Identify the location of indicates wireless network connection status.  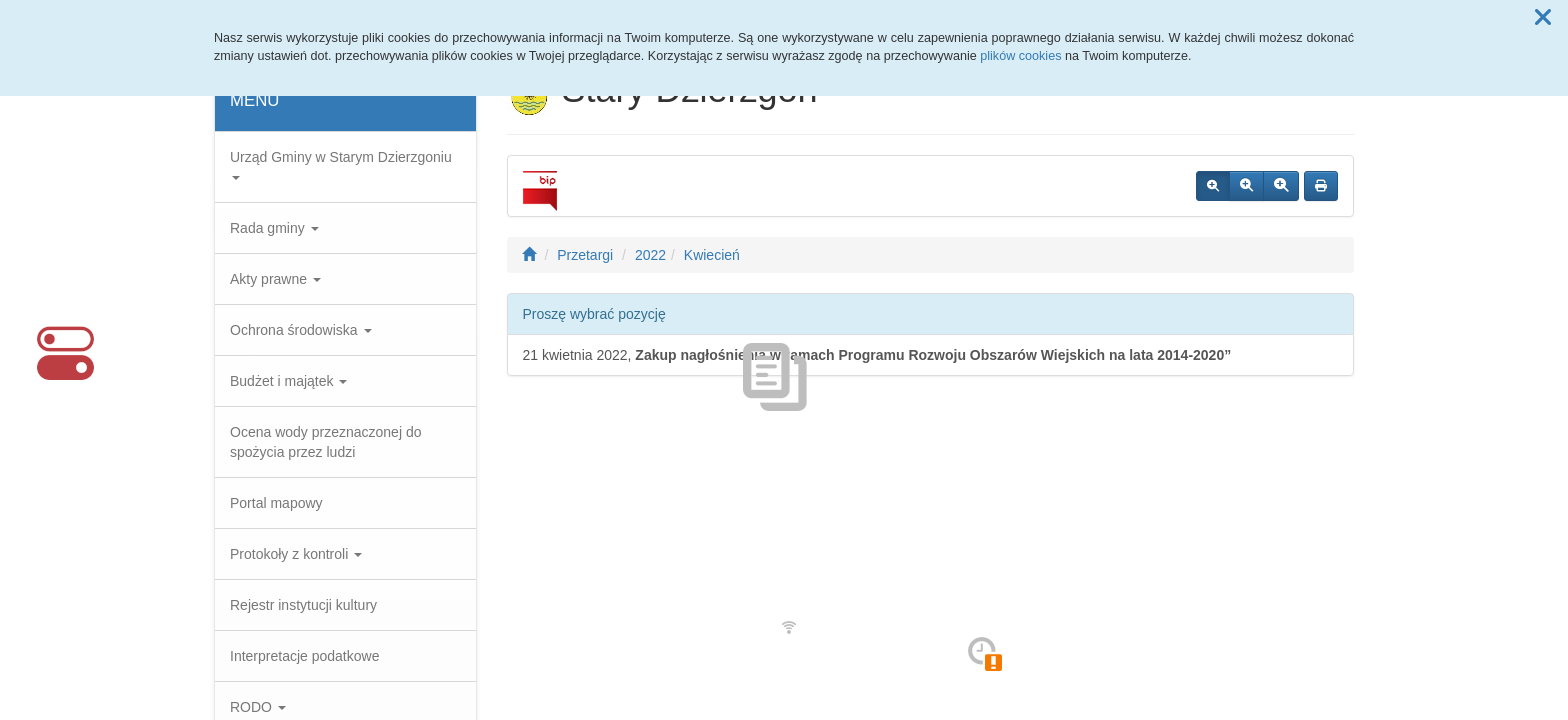
(789, 627).